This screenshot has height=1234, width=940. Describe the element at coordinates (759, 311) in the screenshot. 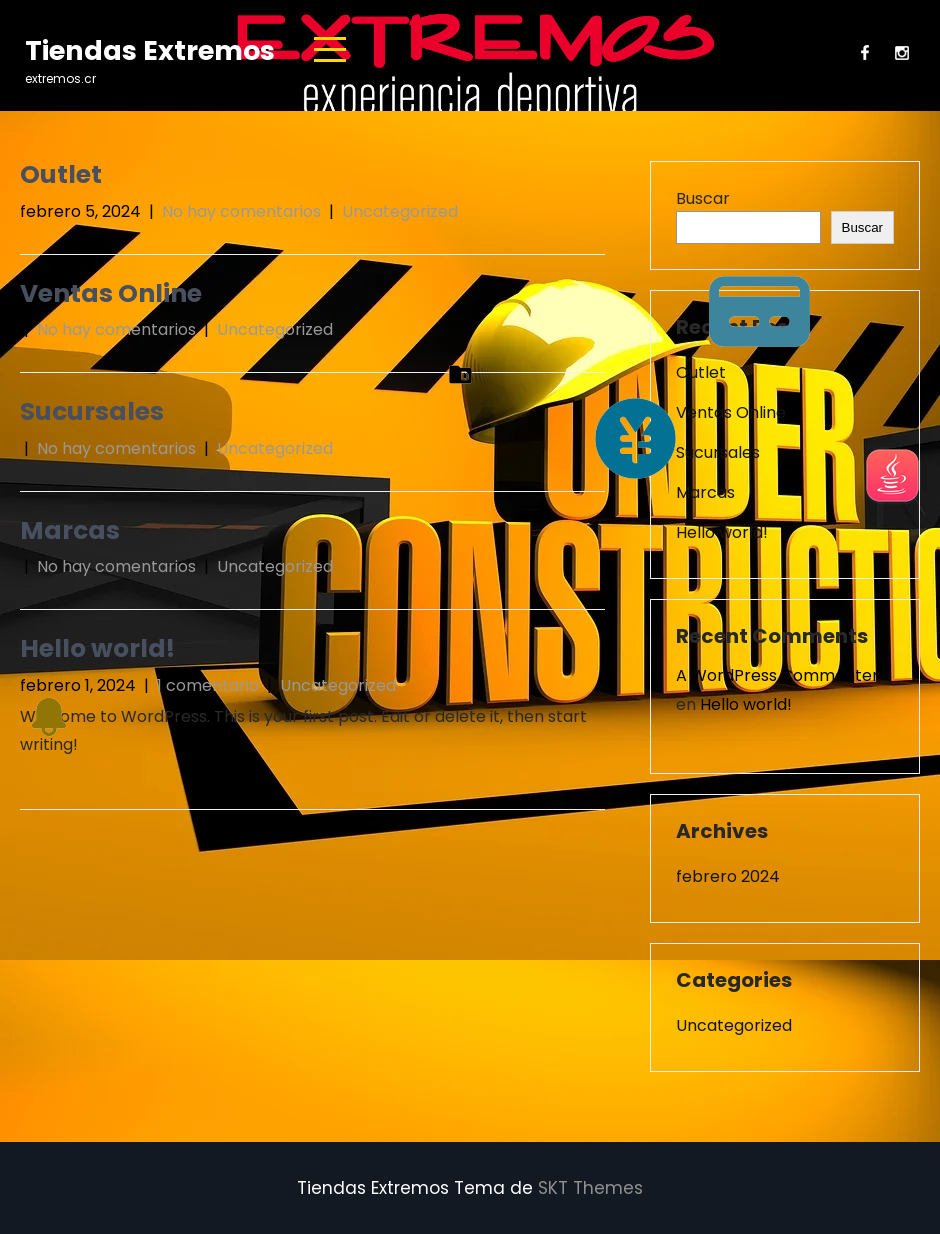

I see `manage payment methods` at that location.